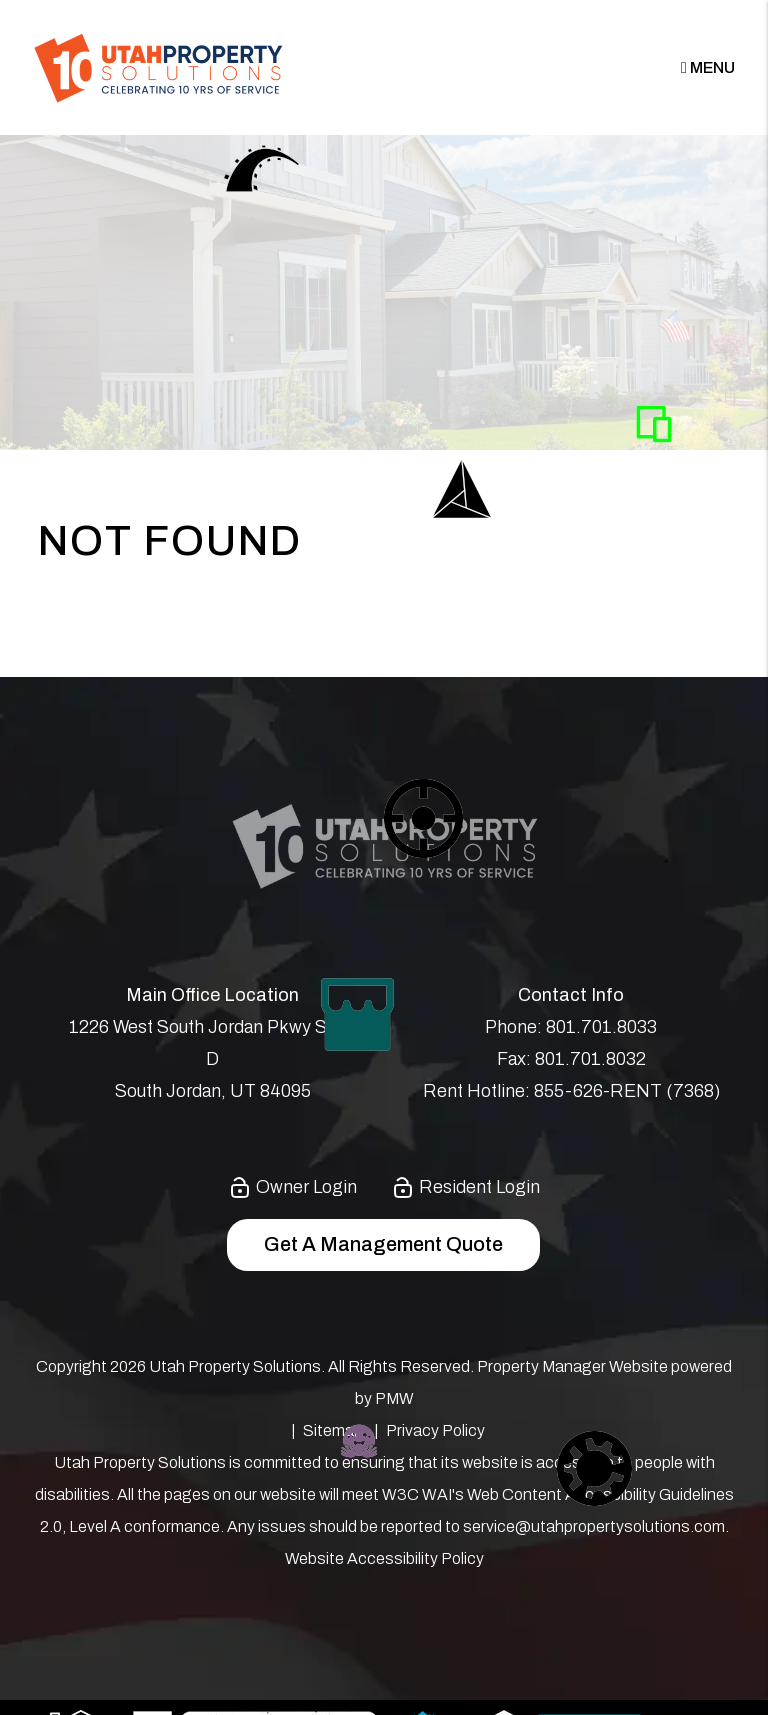 This screenshot has width=768, height=1715. Describe the element at coordinates (653, 424) in the screenshot. I see `view connected devices` at that location.